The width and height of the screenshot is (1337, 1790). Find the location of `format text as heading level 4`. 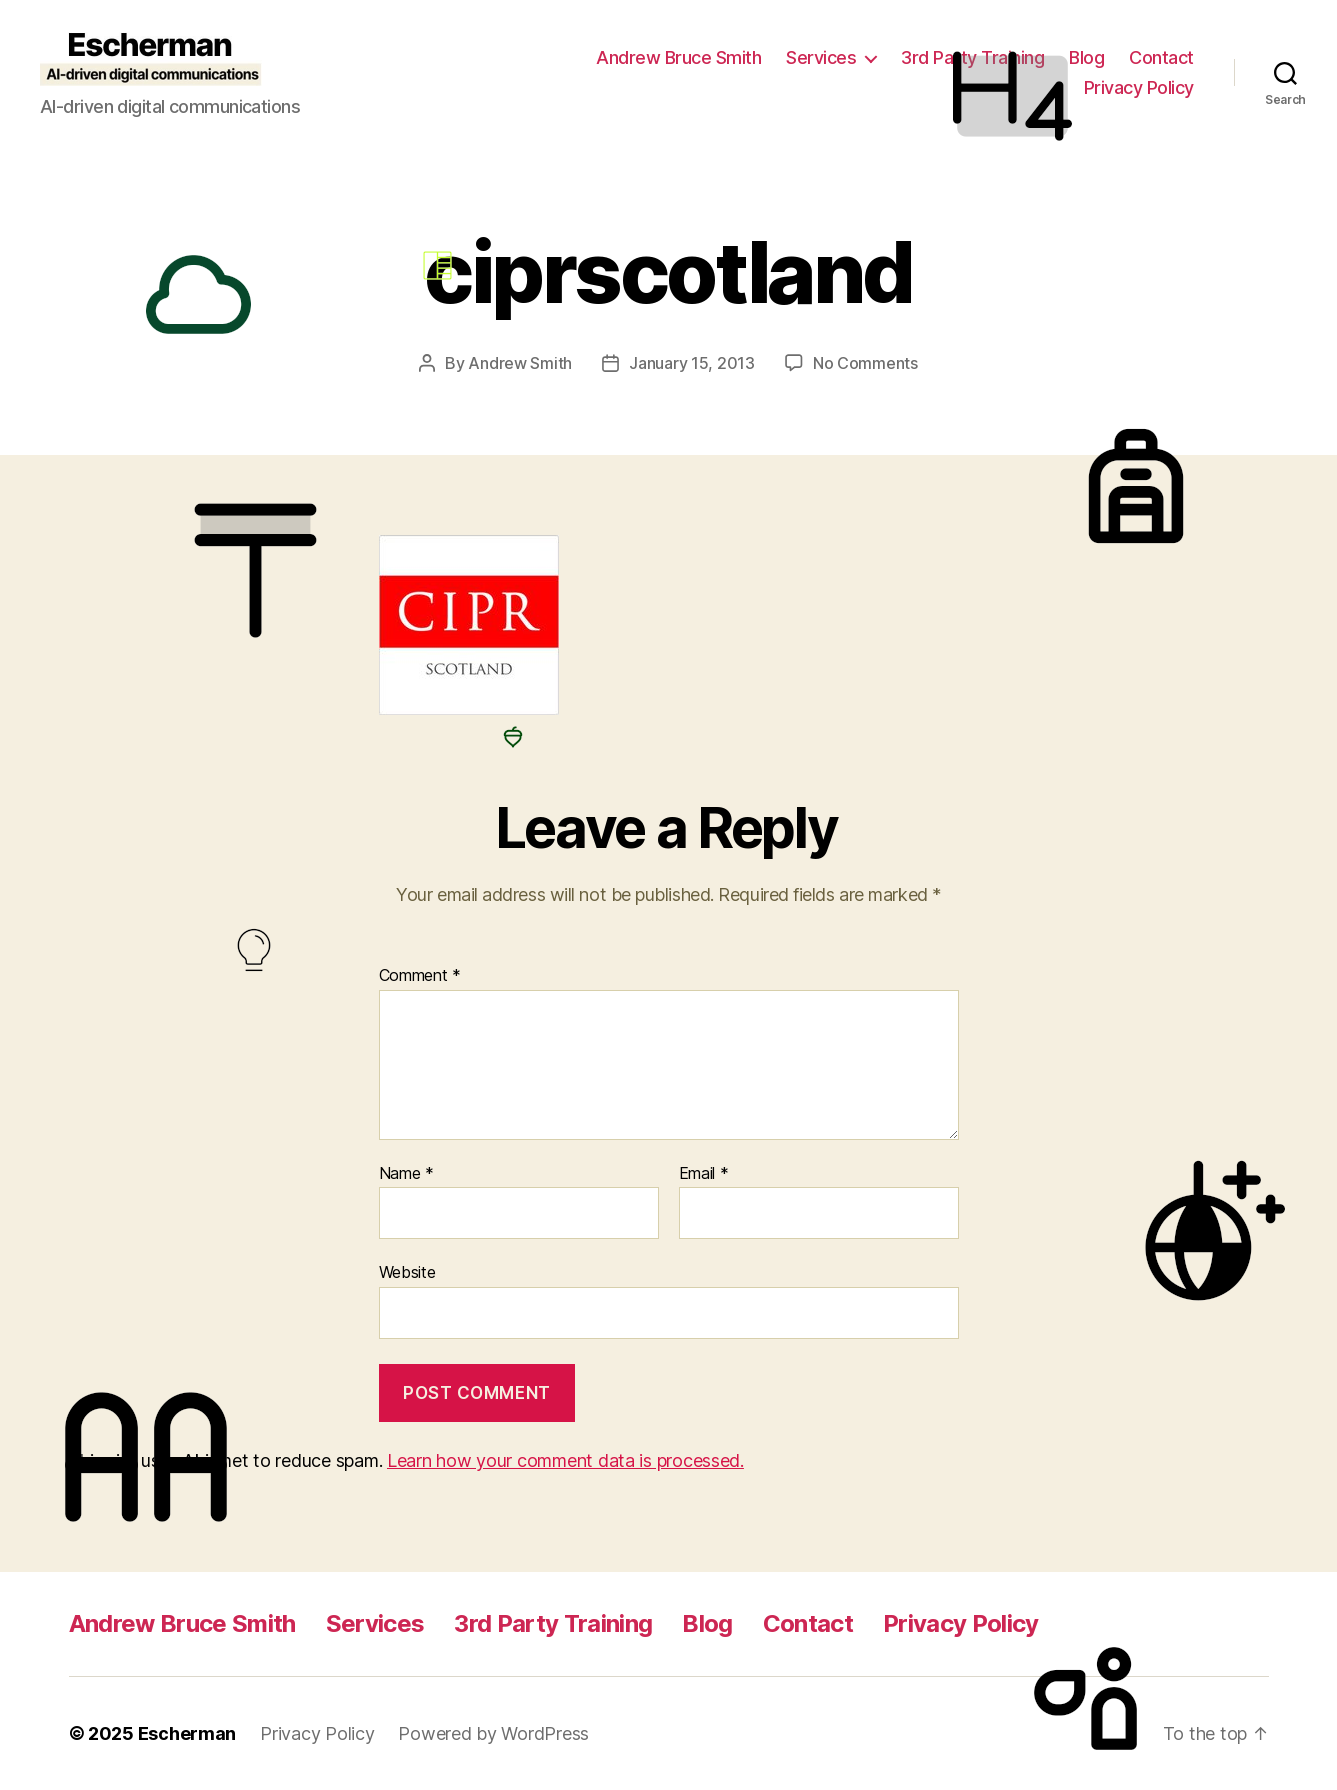

format text as heading level 4 is located at coordinates (1004, 94).